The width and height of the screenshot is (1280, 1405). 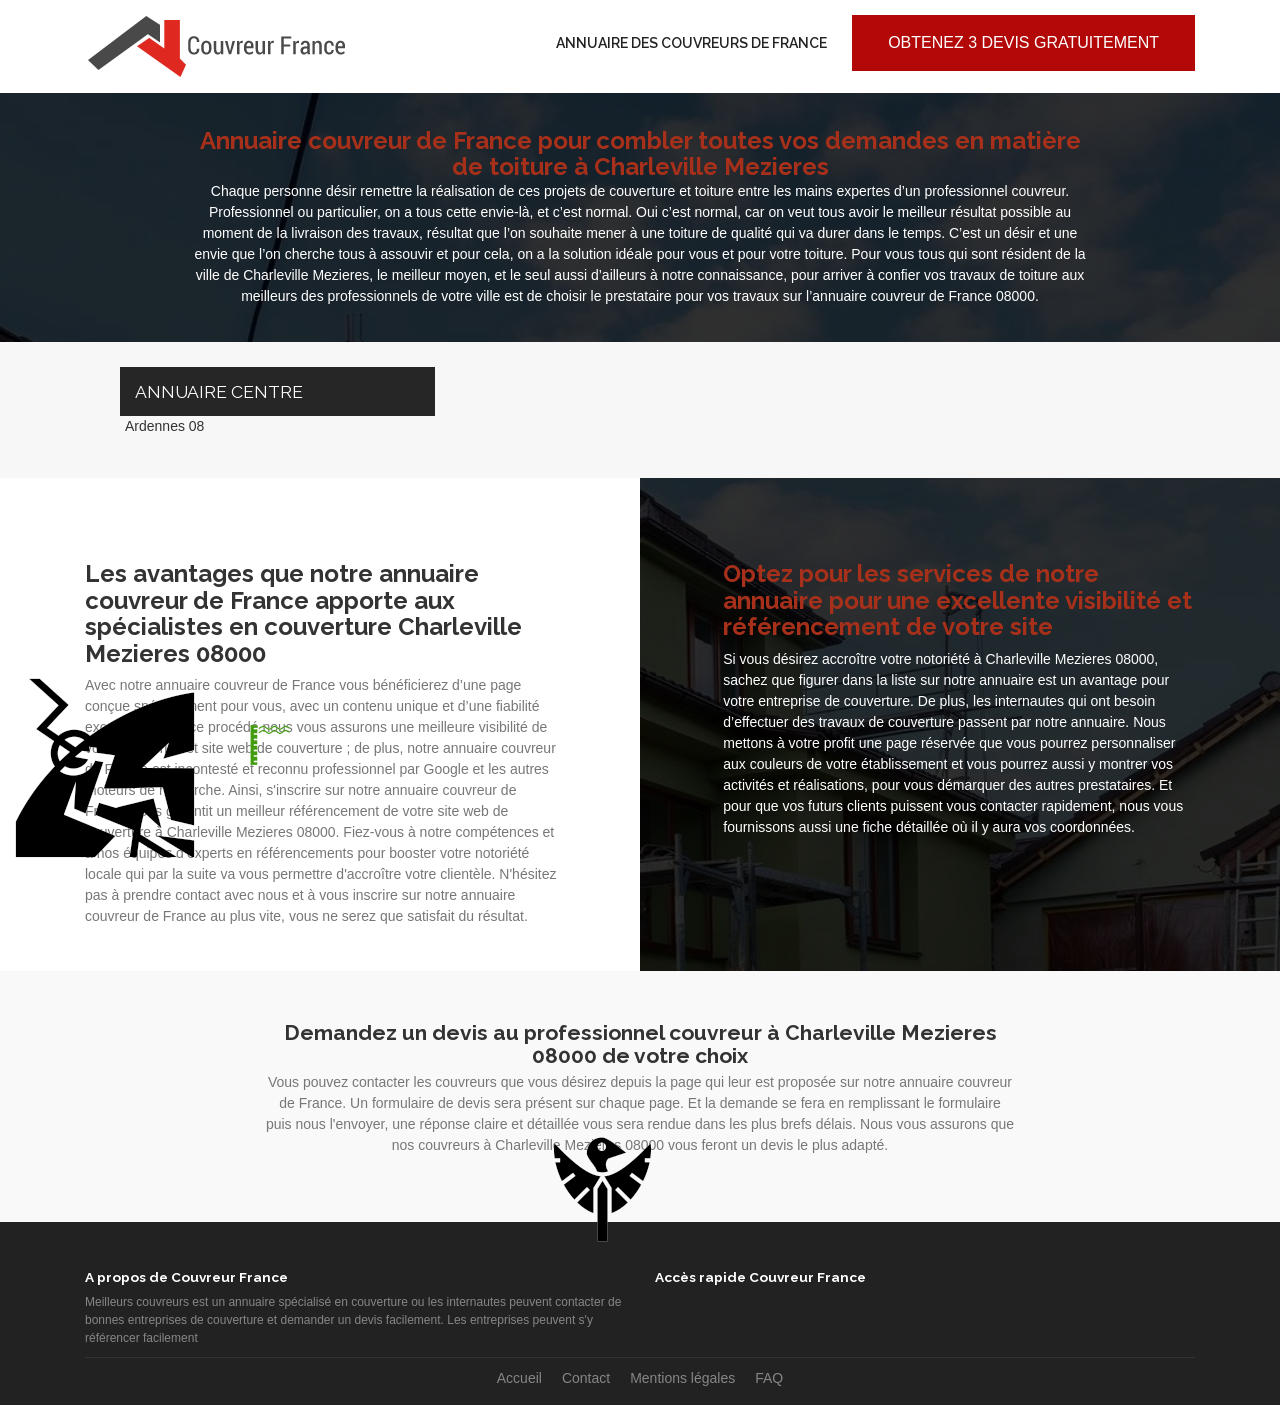 I want to click on activate a lightning-based attack or ability, so click(x=105, y=768).